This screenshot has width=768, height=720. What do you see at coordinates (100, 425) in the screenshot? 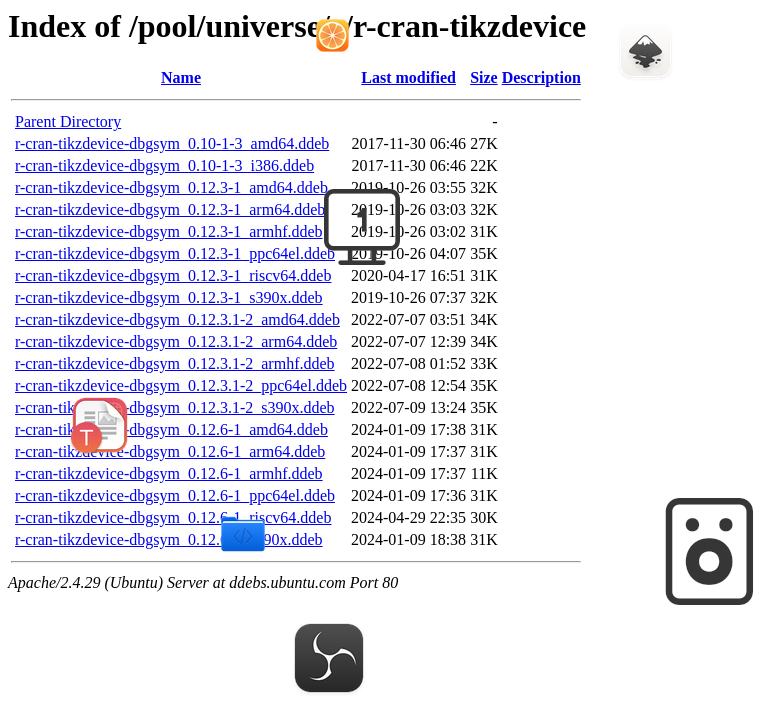
I see `open FreeOffice TextMaker word processor` at bounding box center [100, 425].